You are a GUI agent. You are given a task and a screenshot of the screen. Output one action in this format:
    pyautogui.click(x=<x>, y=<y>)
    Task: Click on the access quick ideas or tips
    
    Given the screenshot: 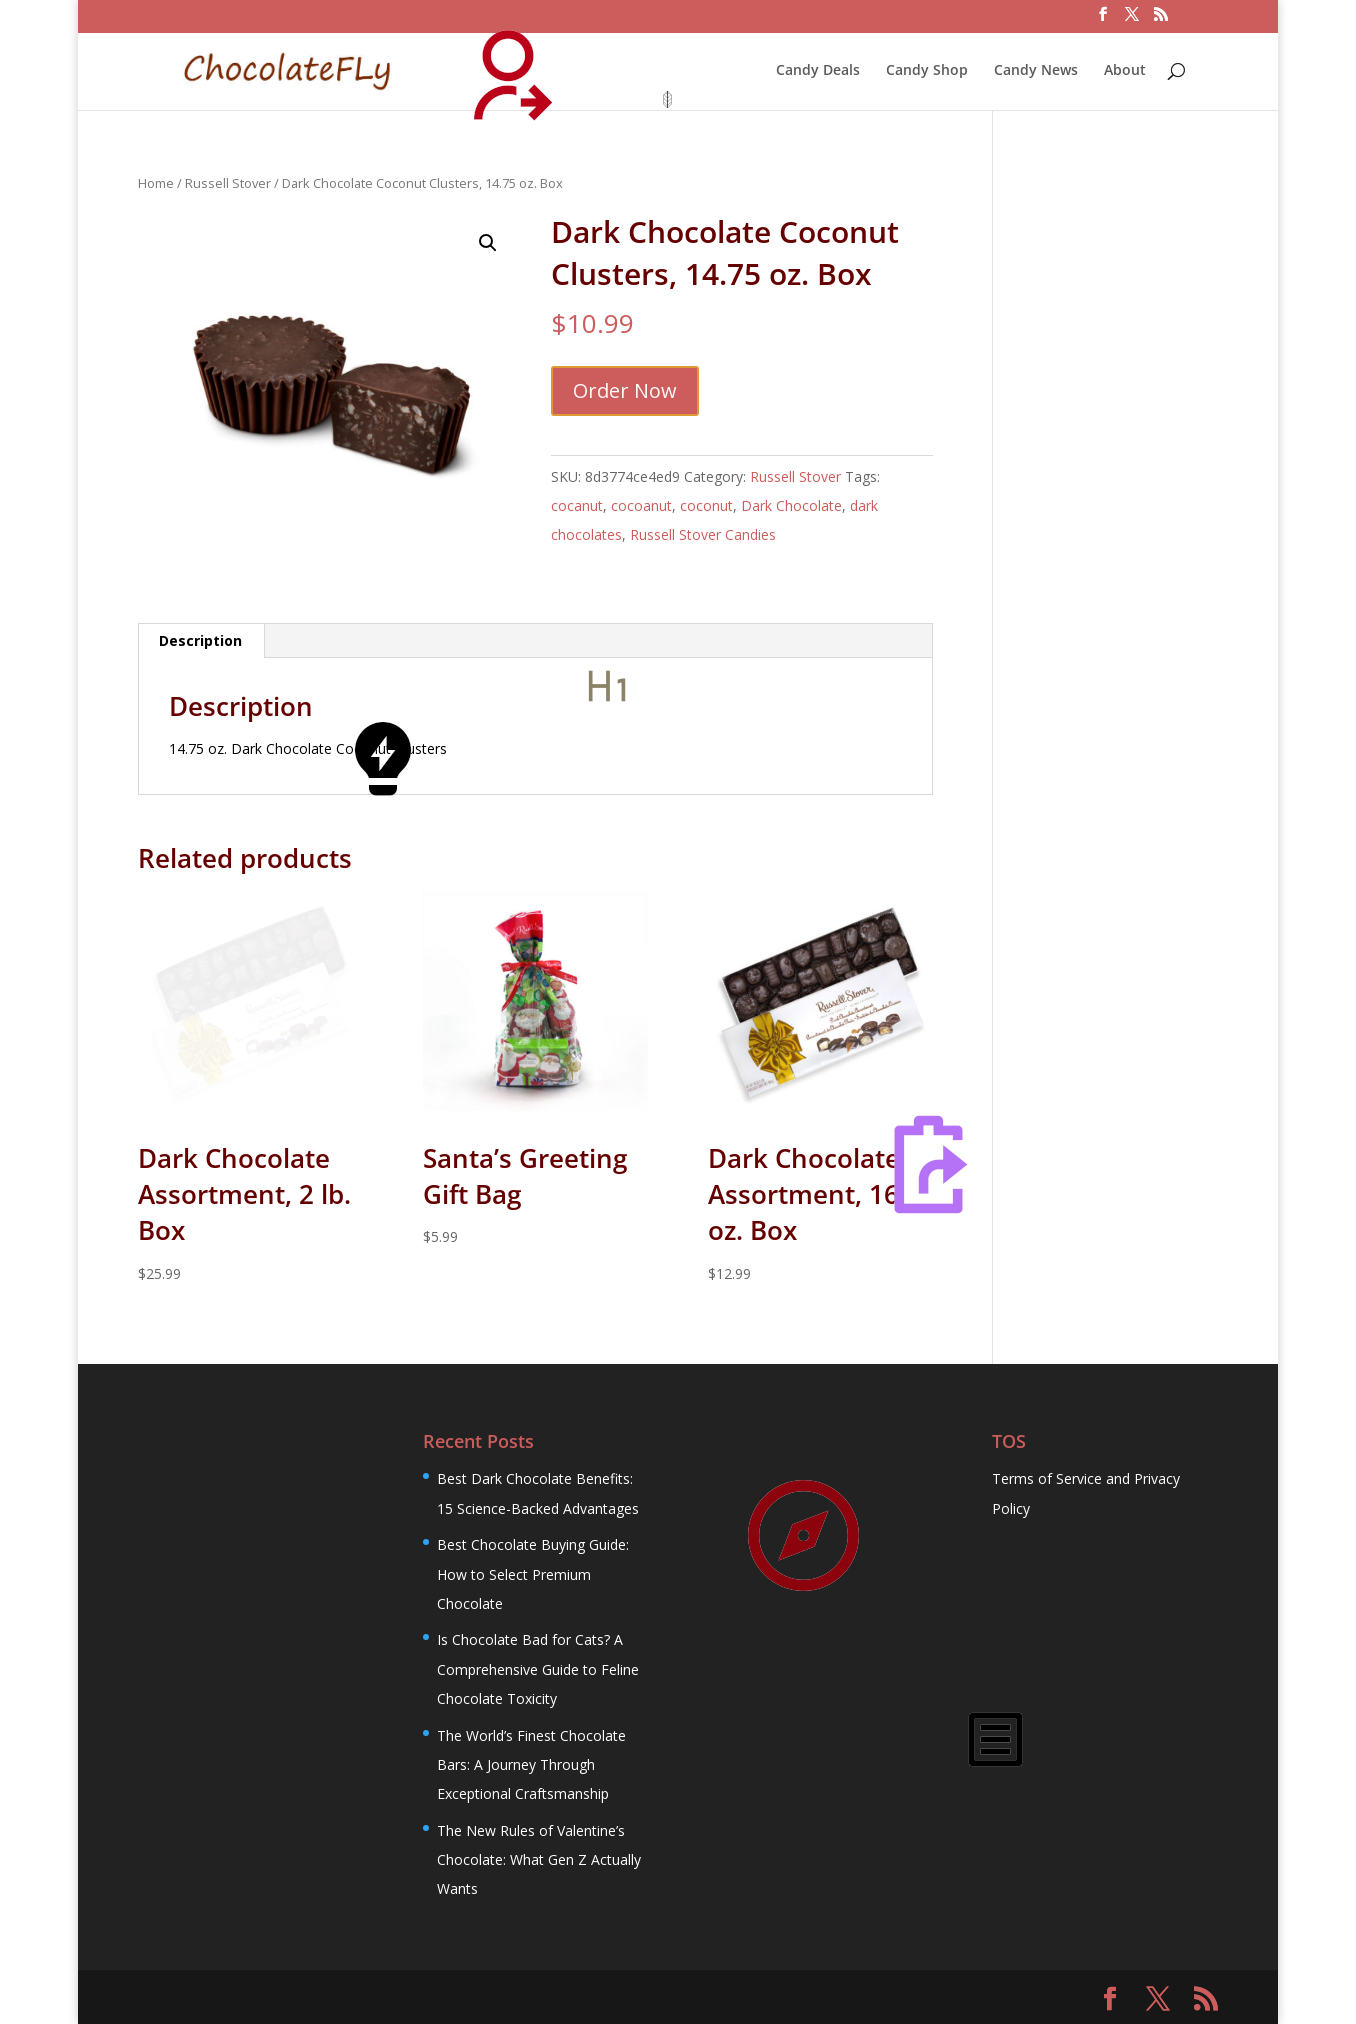 What is the action you would take?
    pyautogui.click(x=383, y=757)
    